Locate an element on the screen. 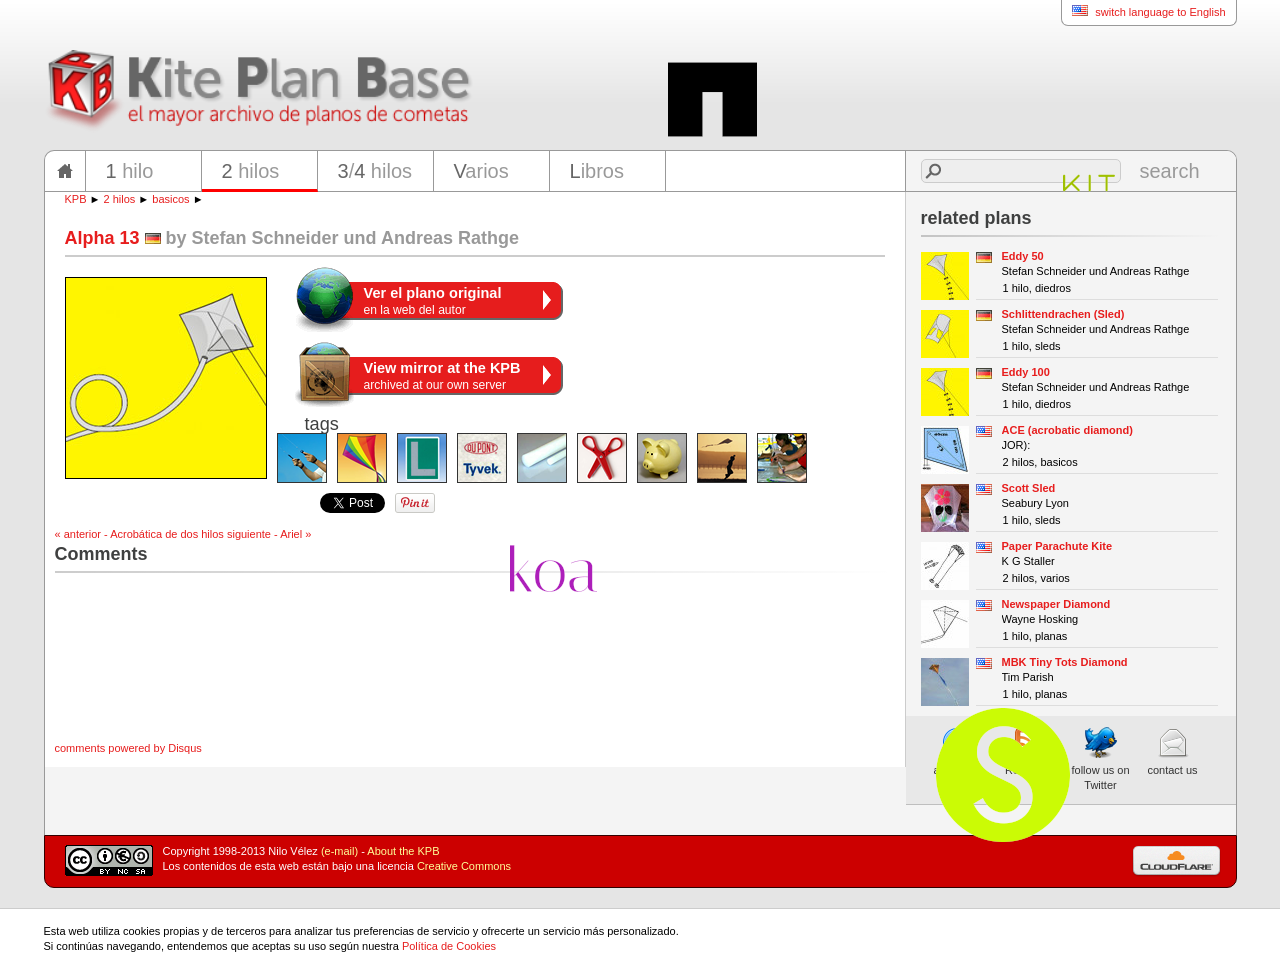 The image size is (1280, 970). navigate to the Koa framework homepage is located at coordinates (553, 568).